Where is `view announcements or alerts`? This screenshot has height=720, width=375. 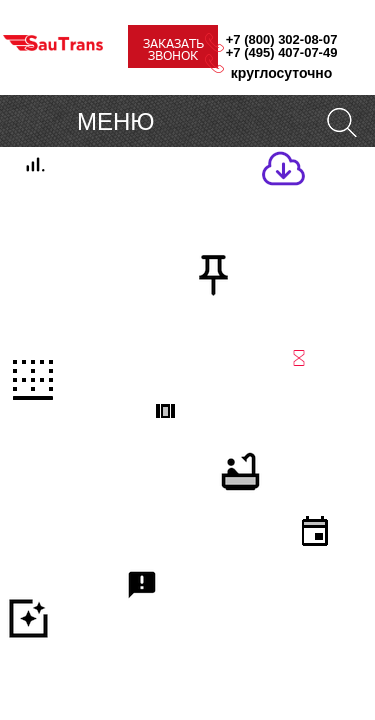 view announcements or alerts is located at coordinates (142, 585).